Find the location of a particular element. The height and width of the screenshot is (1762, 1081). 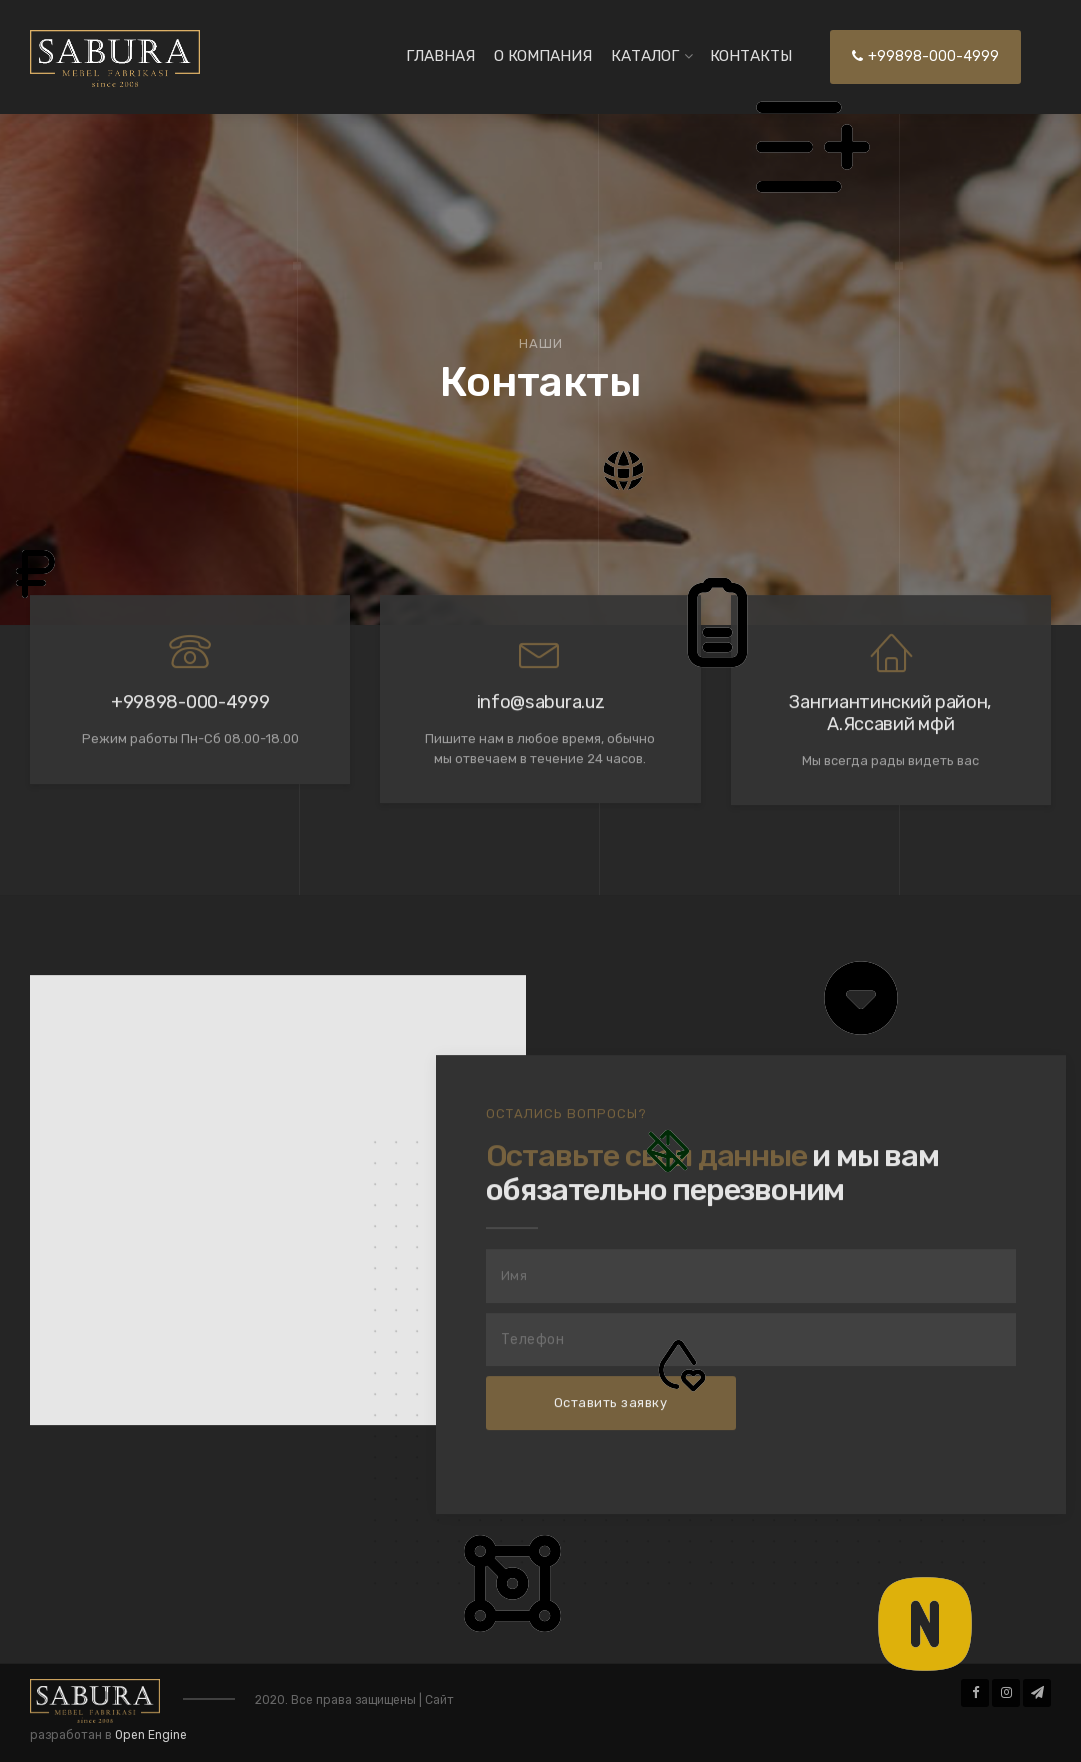

expand dropdown menu is located at coordinates (861, 998).